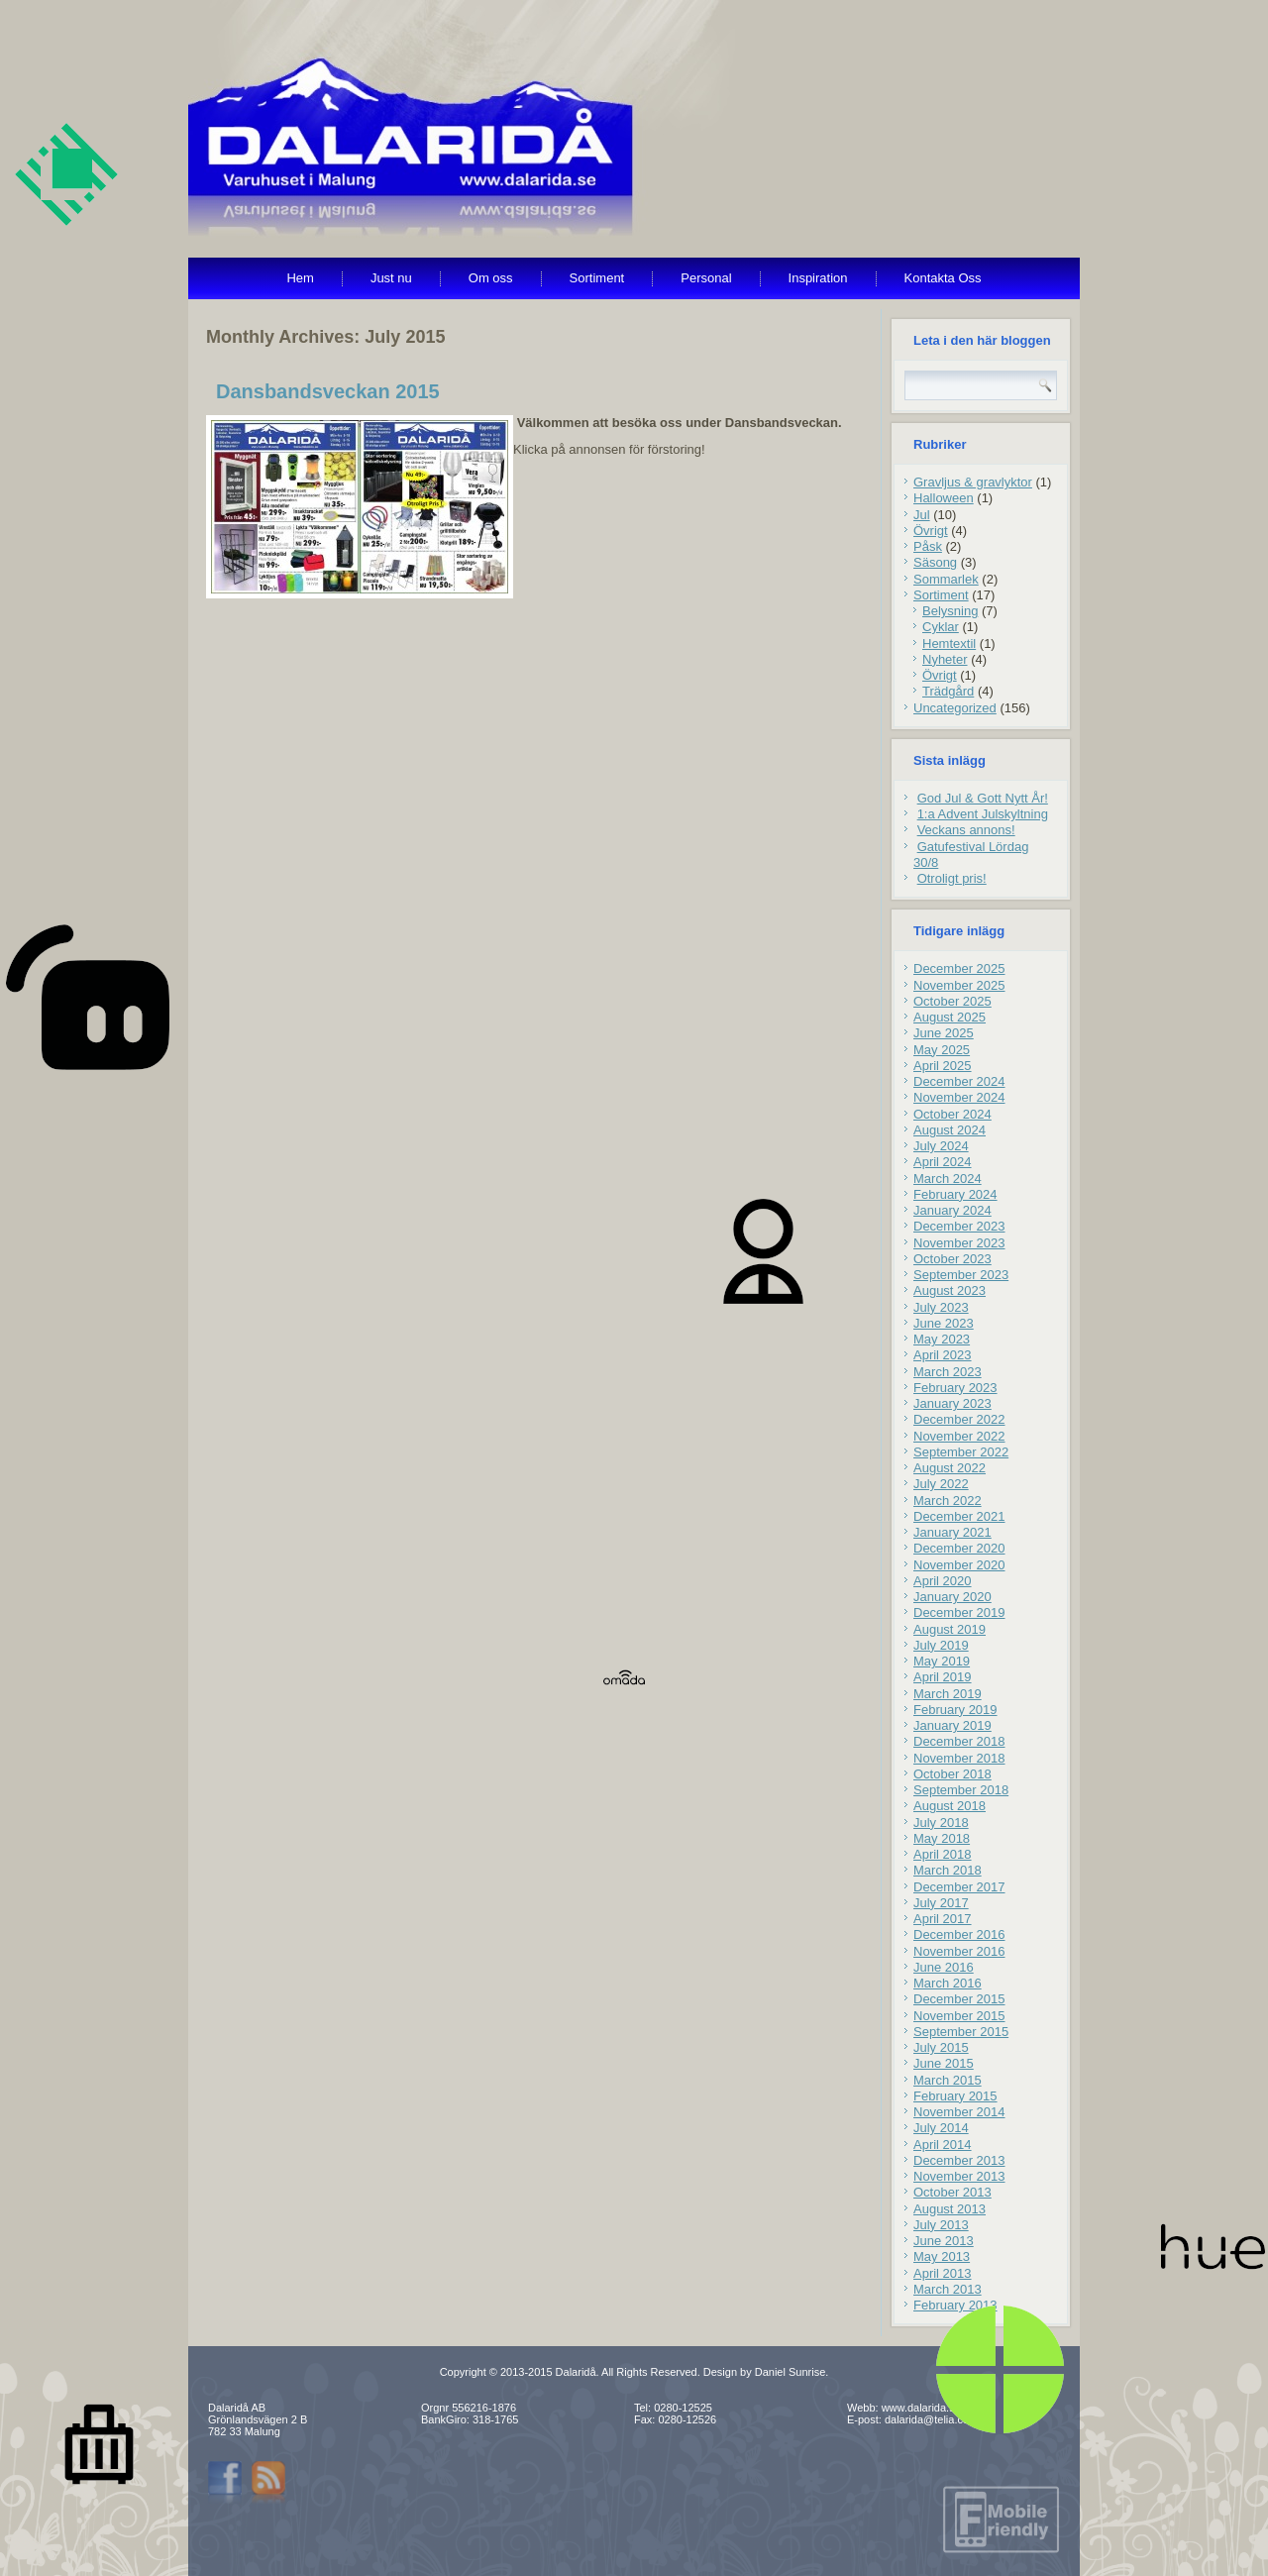 This screenshot has width=1268, height=2576. What do you see at coordinates (1000, 2369) in the screenshot?
I see `quarto publishing system logo` at bounding box center [1000, 2369].